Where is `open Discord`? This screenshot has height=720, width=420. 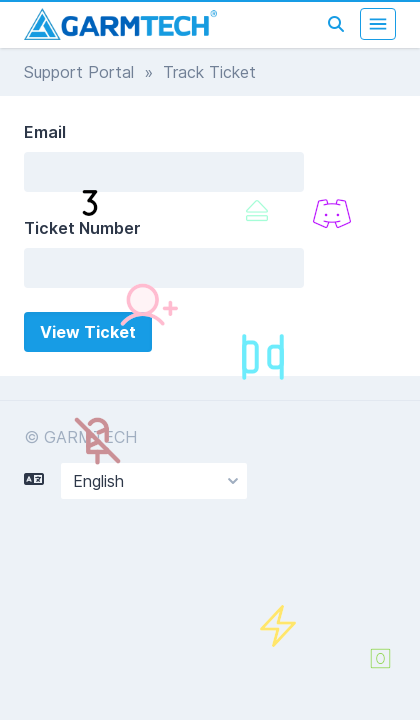
open Discord is located at coordinates (332, 213).